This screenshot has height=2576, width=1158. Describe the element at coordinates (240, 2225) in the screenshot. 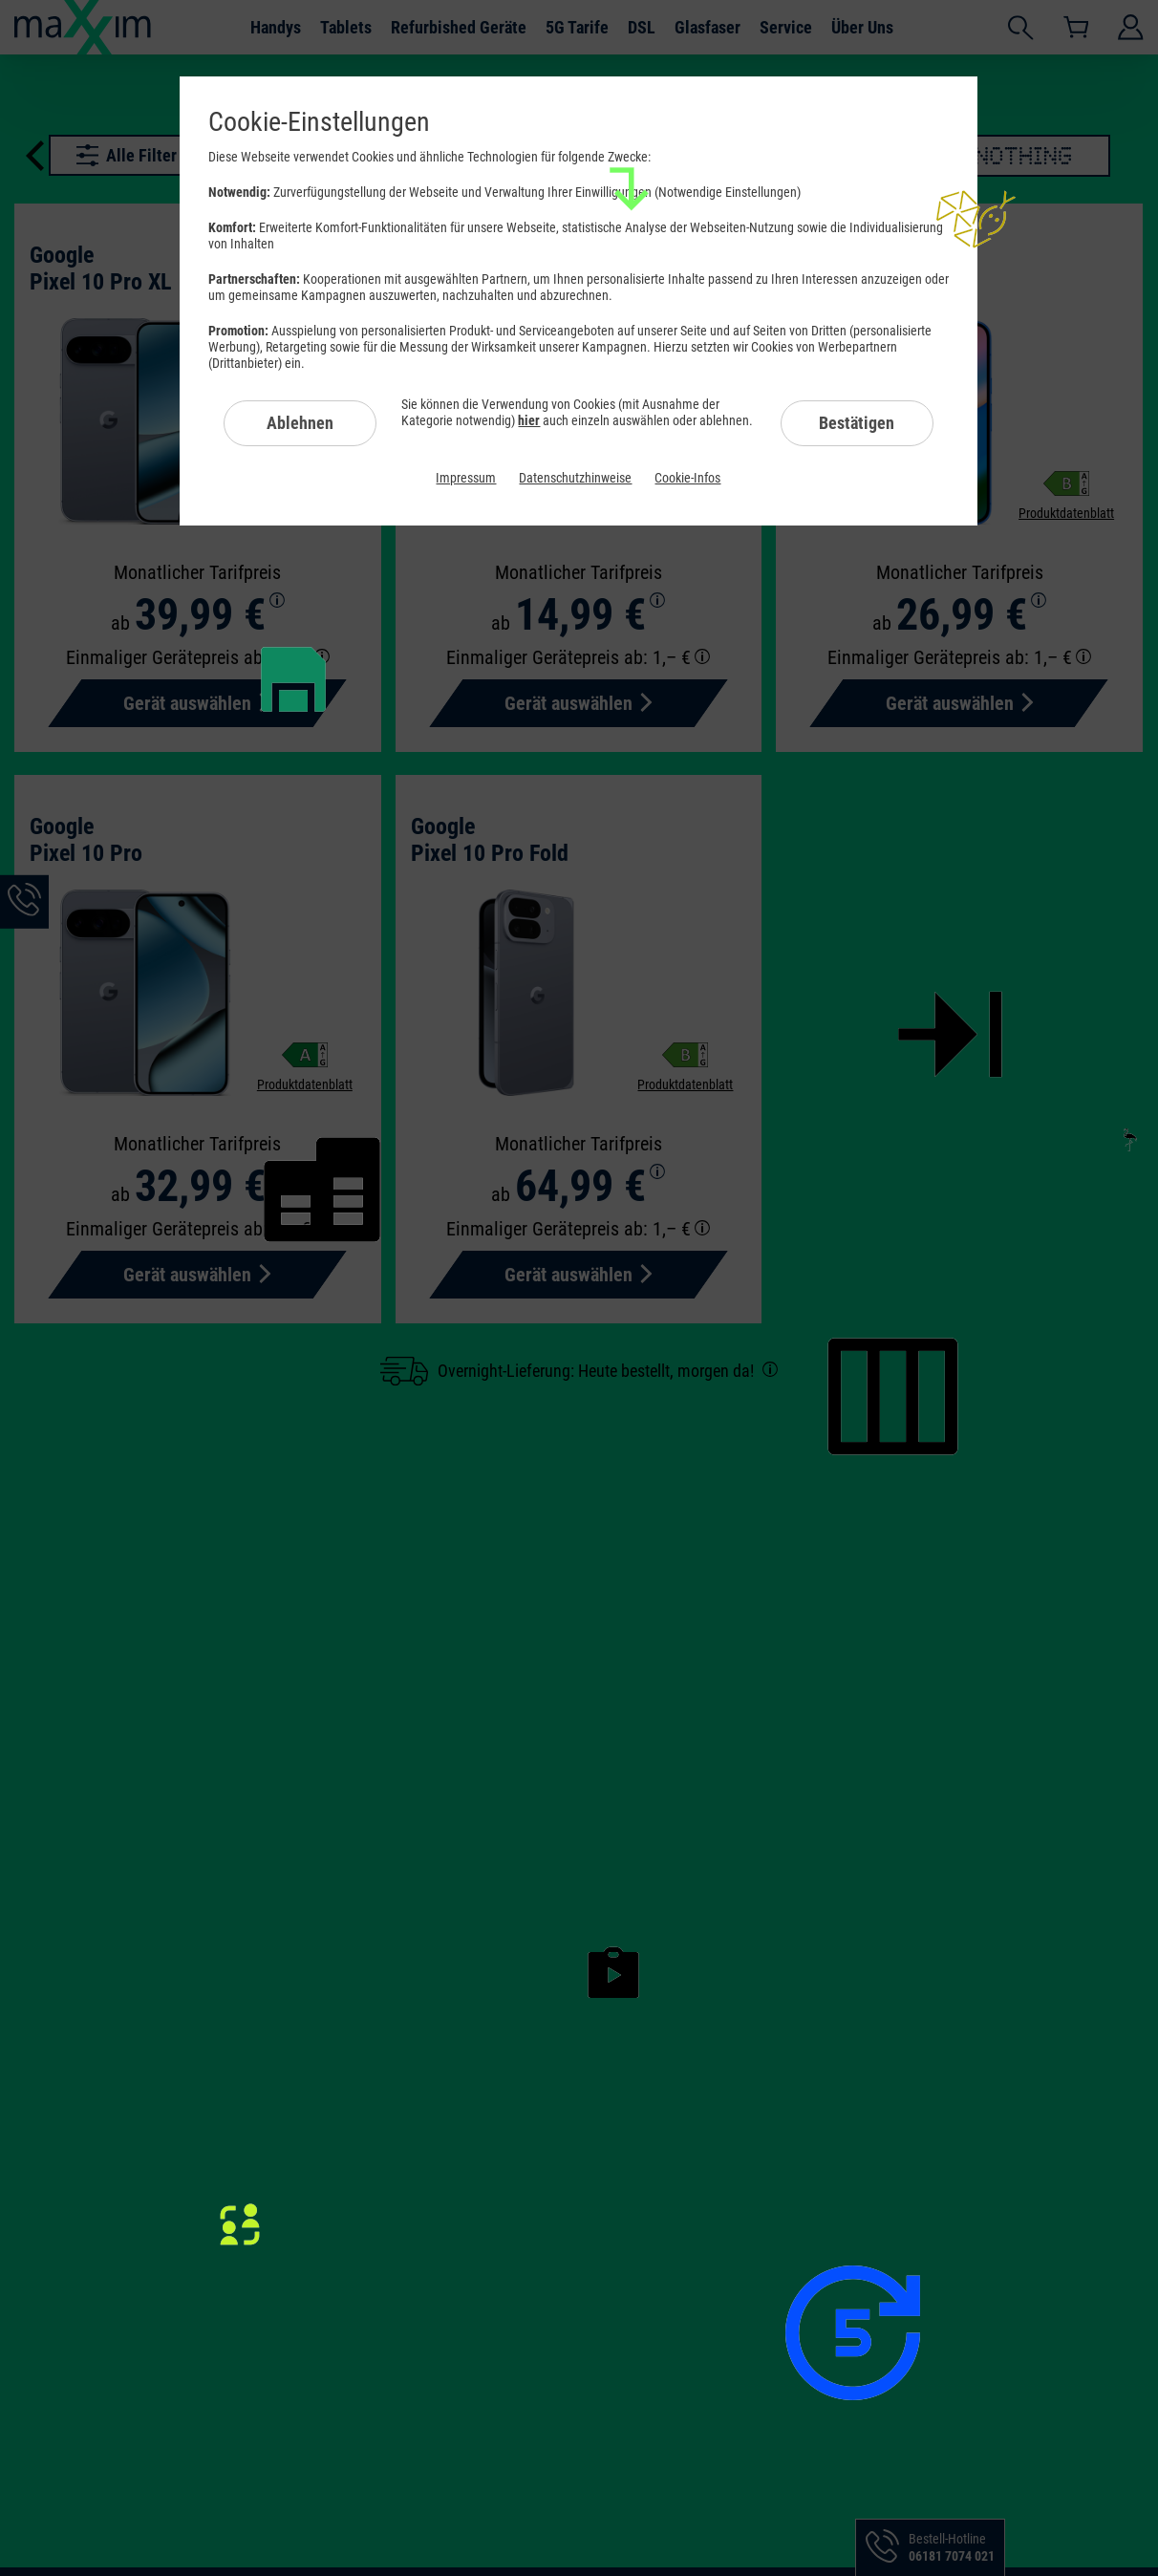

I see `peer-to-peer transfer or payment` at that location.